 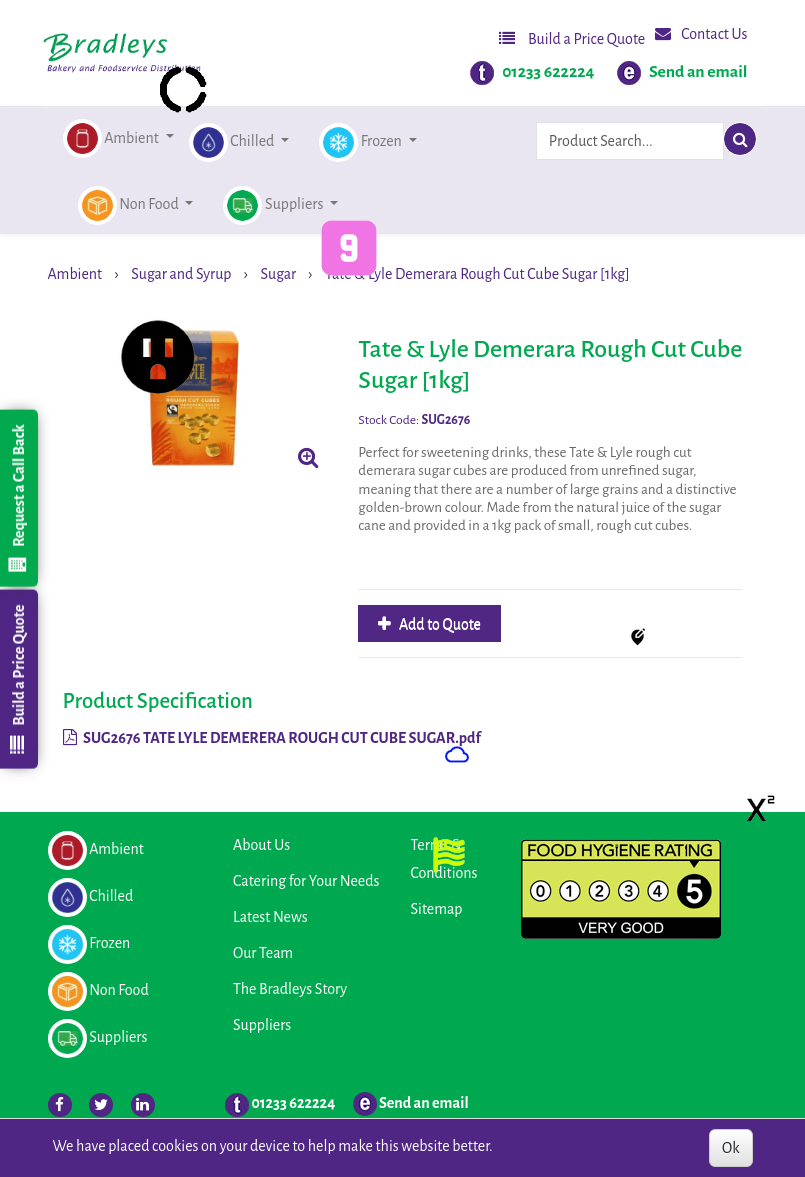 What do you see at coordinates (349, 248) in the screenshot?
I see `select page or item number 9` at bounding box center [349, 248].